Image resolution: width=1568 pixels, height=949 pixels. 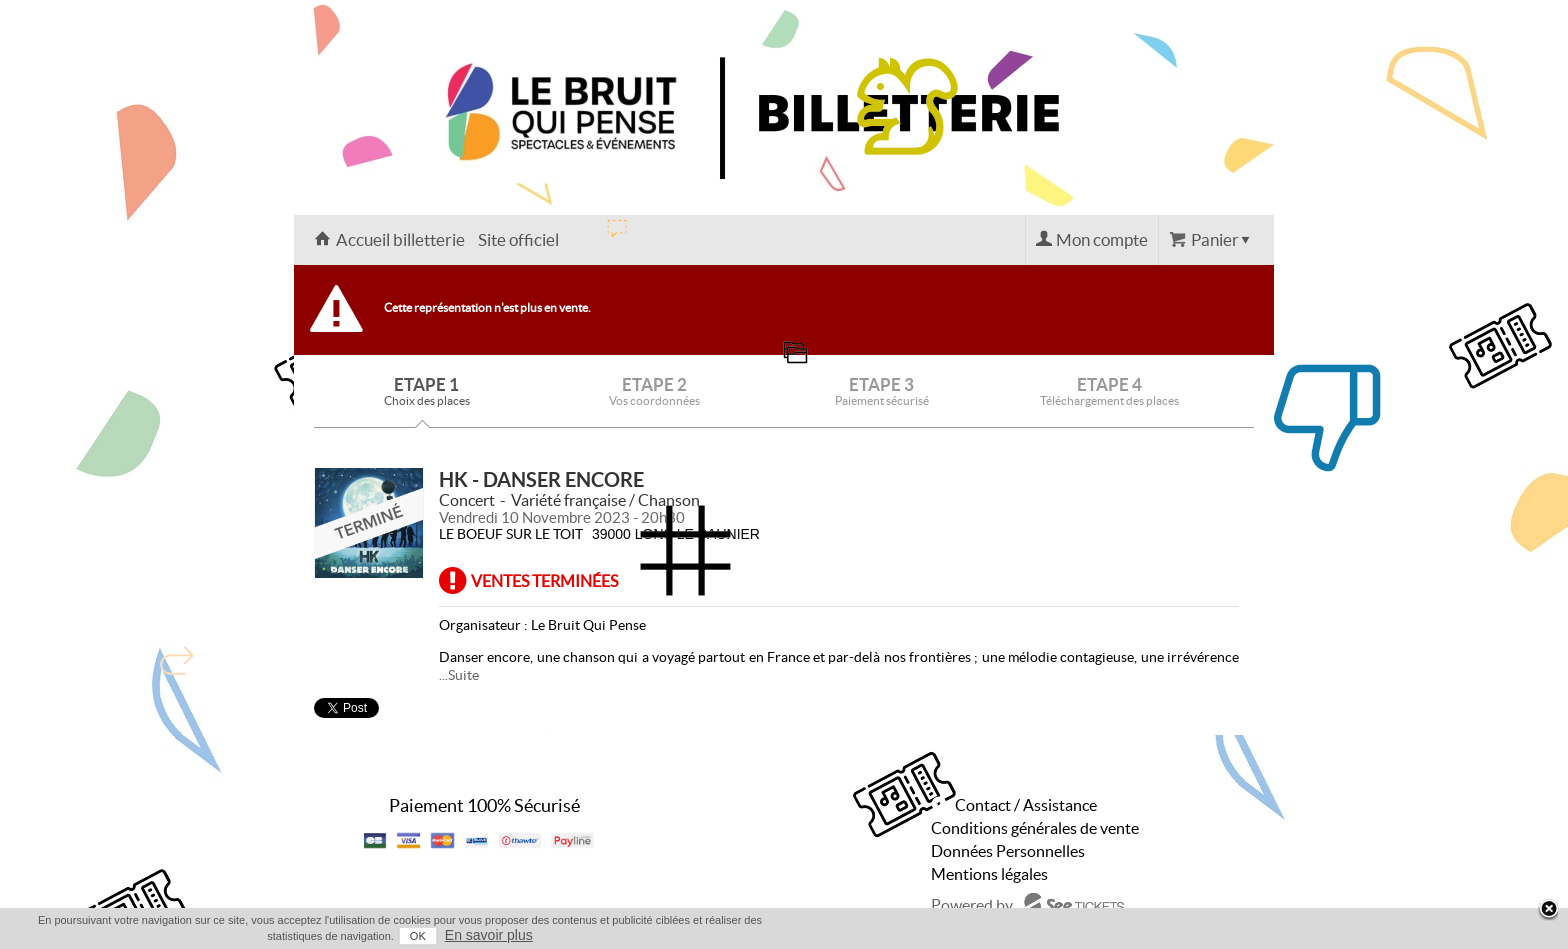 I want to click on dislike or downvote content, so click(x=1327, y=418).